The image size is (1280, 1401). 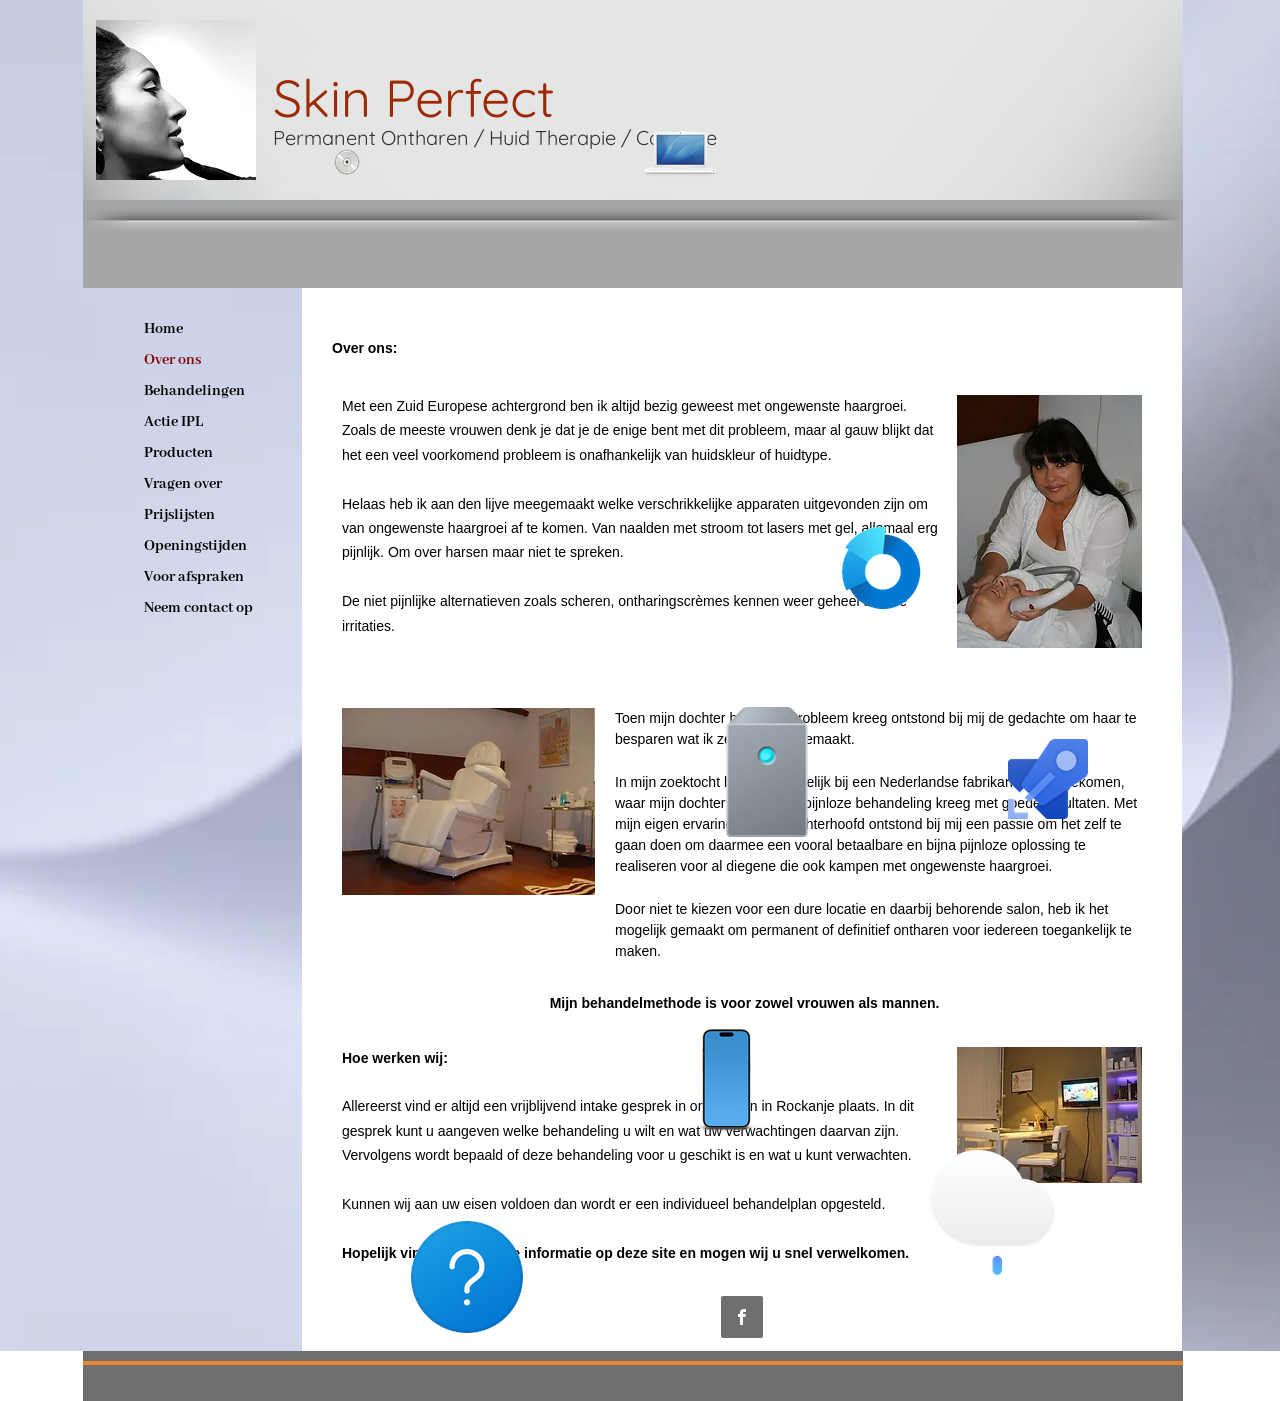 What do you see at coordinates (467, 1277) in the screenshot?
I see `access help or support information` at bounding box center [467, 1277].